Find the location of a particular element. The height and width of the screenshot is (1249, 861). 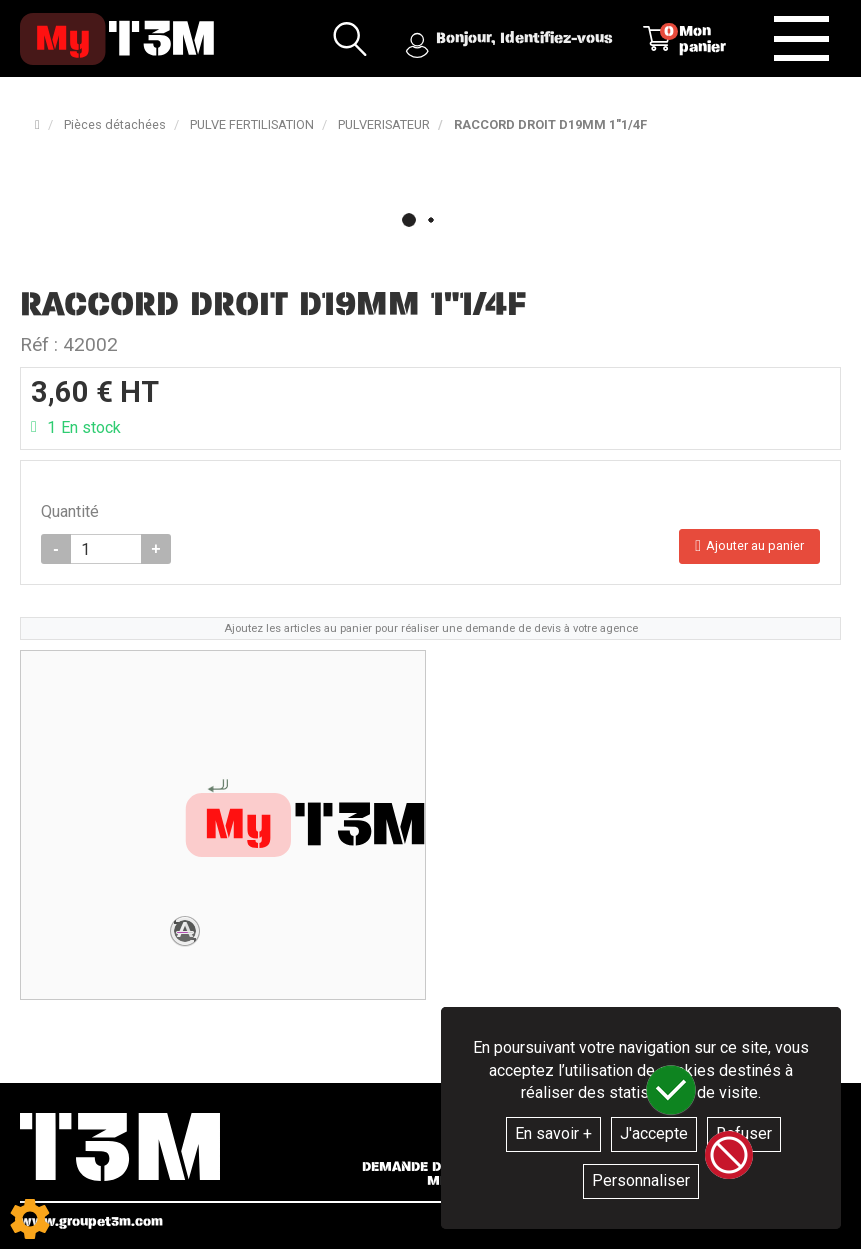

open the software updater application is located at coordinates (185, 931).